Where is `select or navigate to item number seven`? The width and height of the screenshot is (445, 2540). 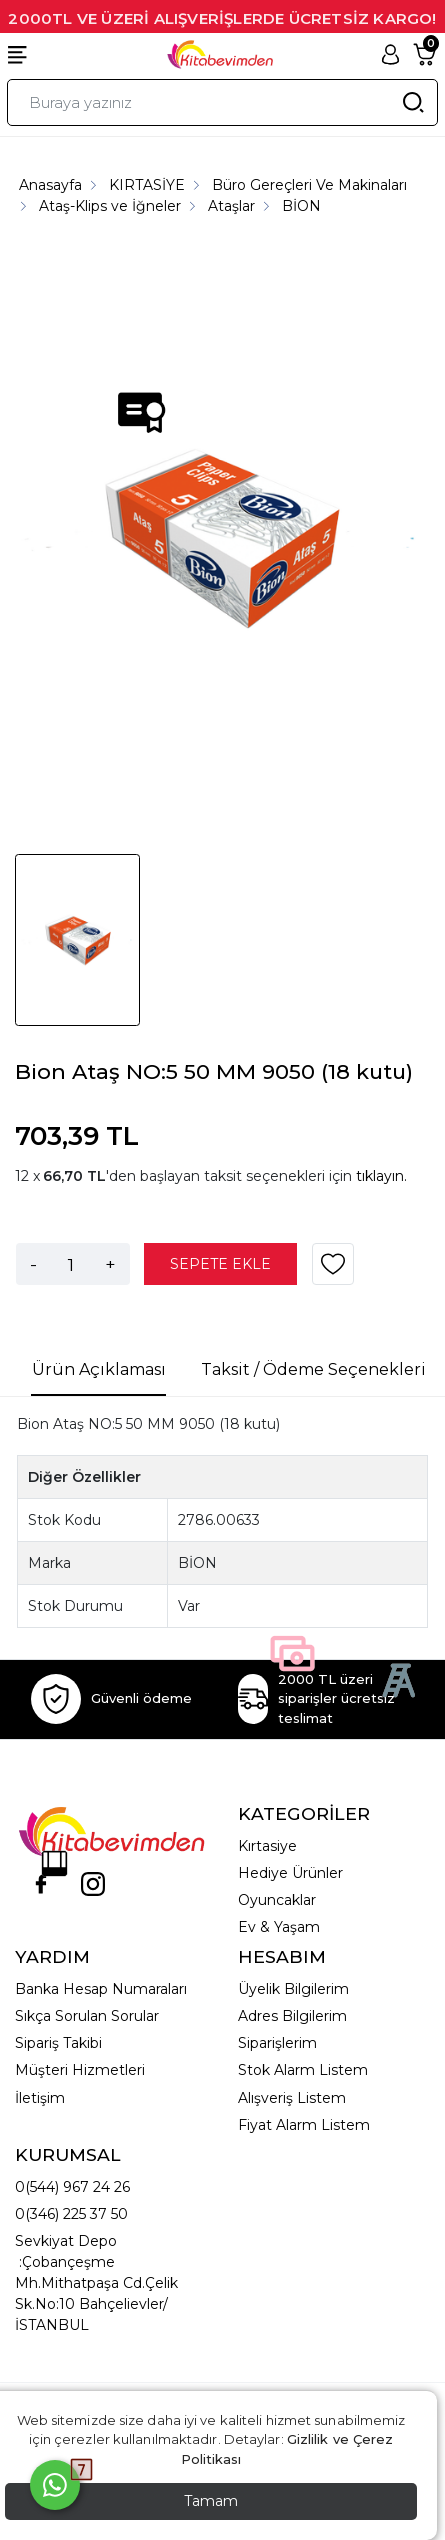
select or navigate to item number seven is located at coordinates (81, 2469).